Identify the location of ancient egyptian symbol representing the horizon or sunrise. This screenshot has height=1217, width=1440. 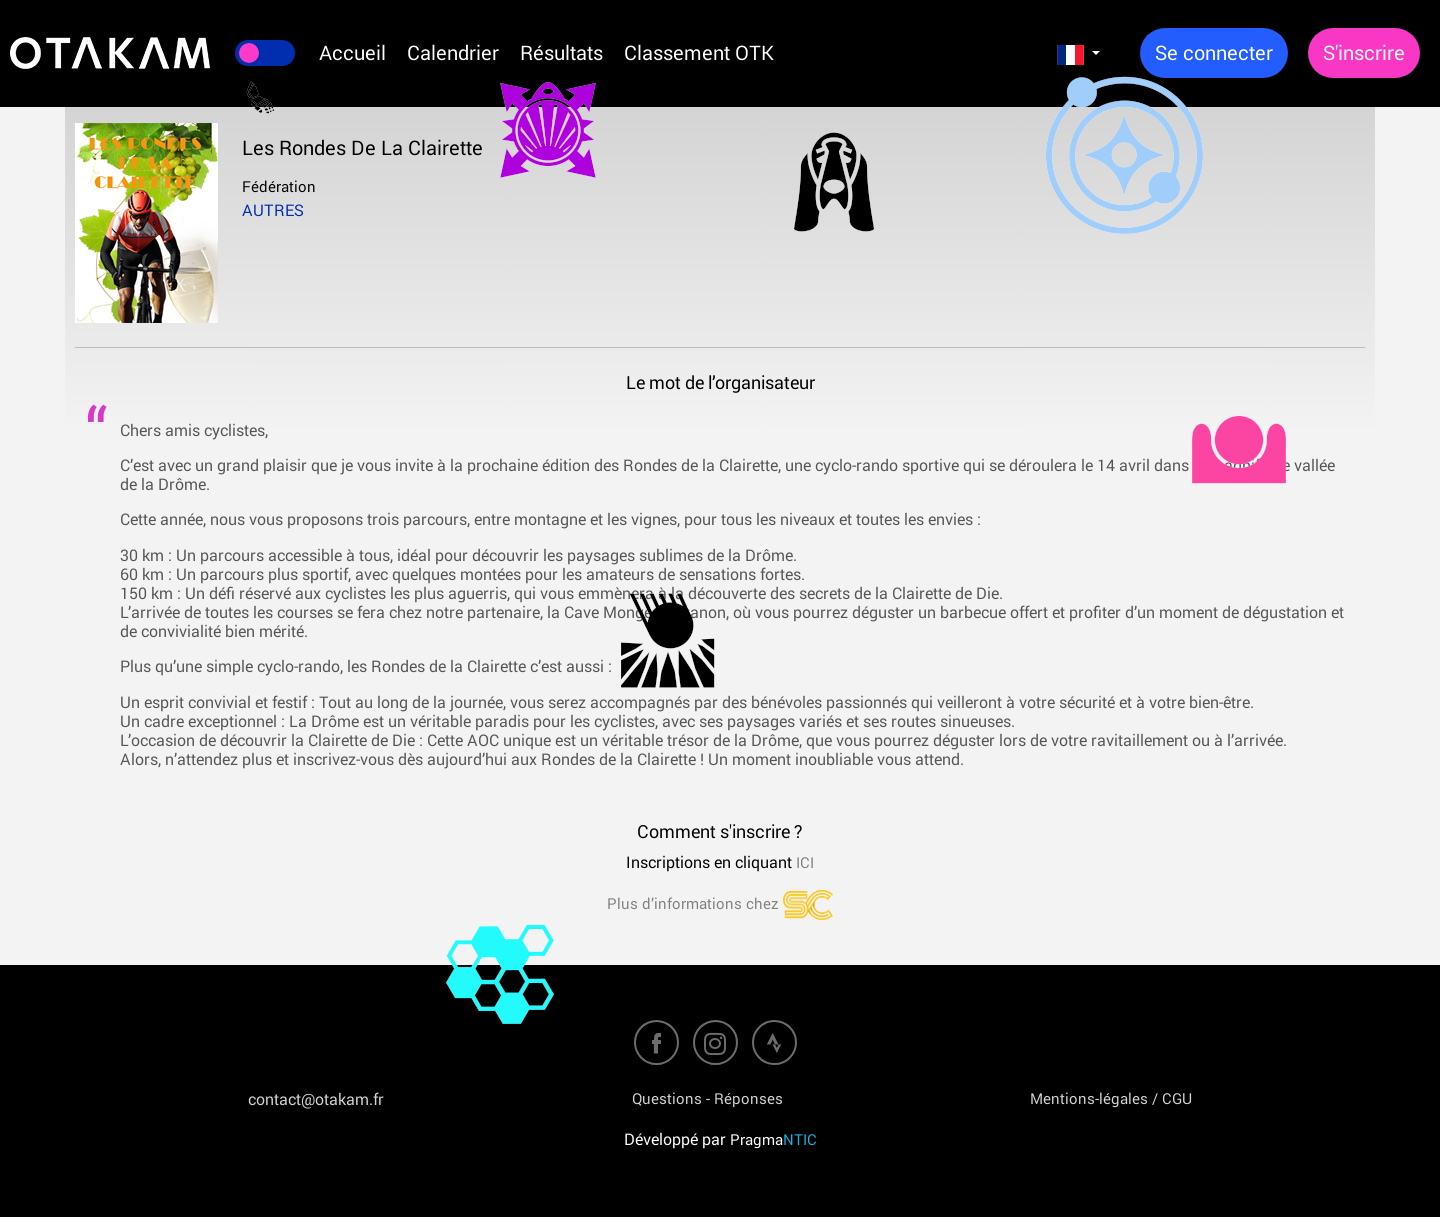
(1239, 446).